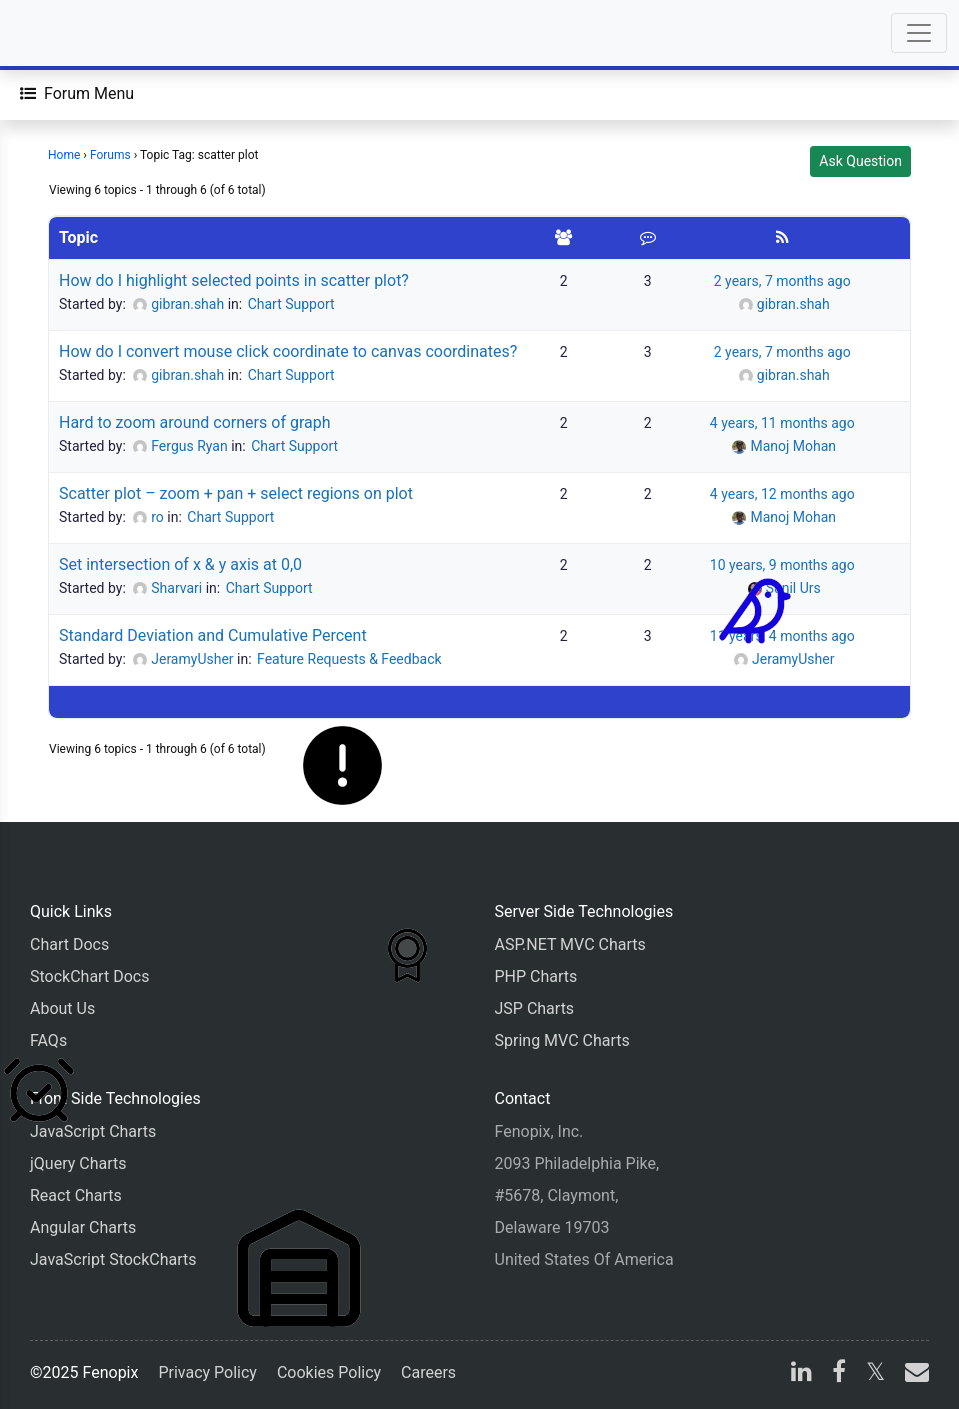 Image resolution: width=959 pixels, height=1409 pixels. I want to click on access twitter or social media features, so click(755, 611).